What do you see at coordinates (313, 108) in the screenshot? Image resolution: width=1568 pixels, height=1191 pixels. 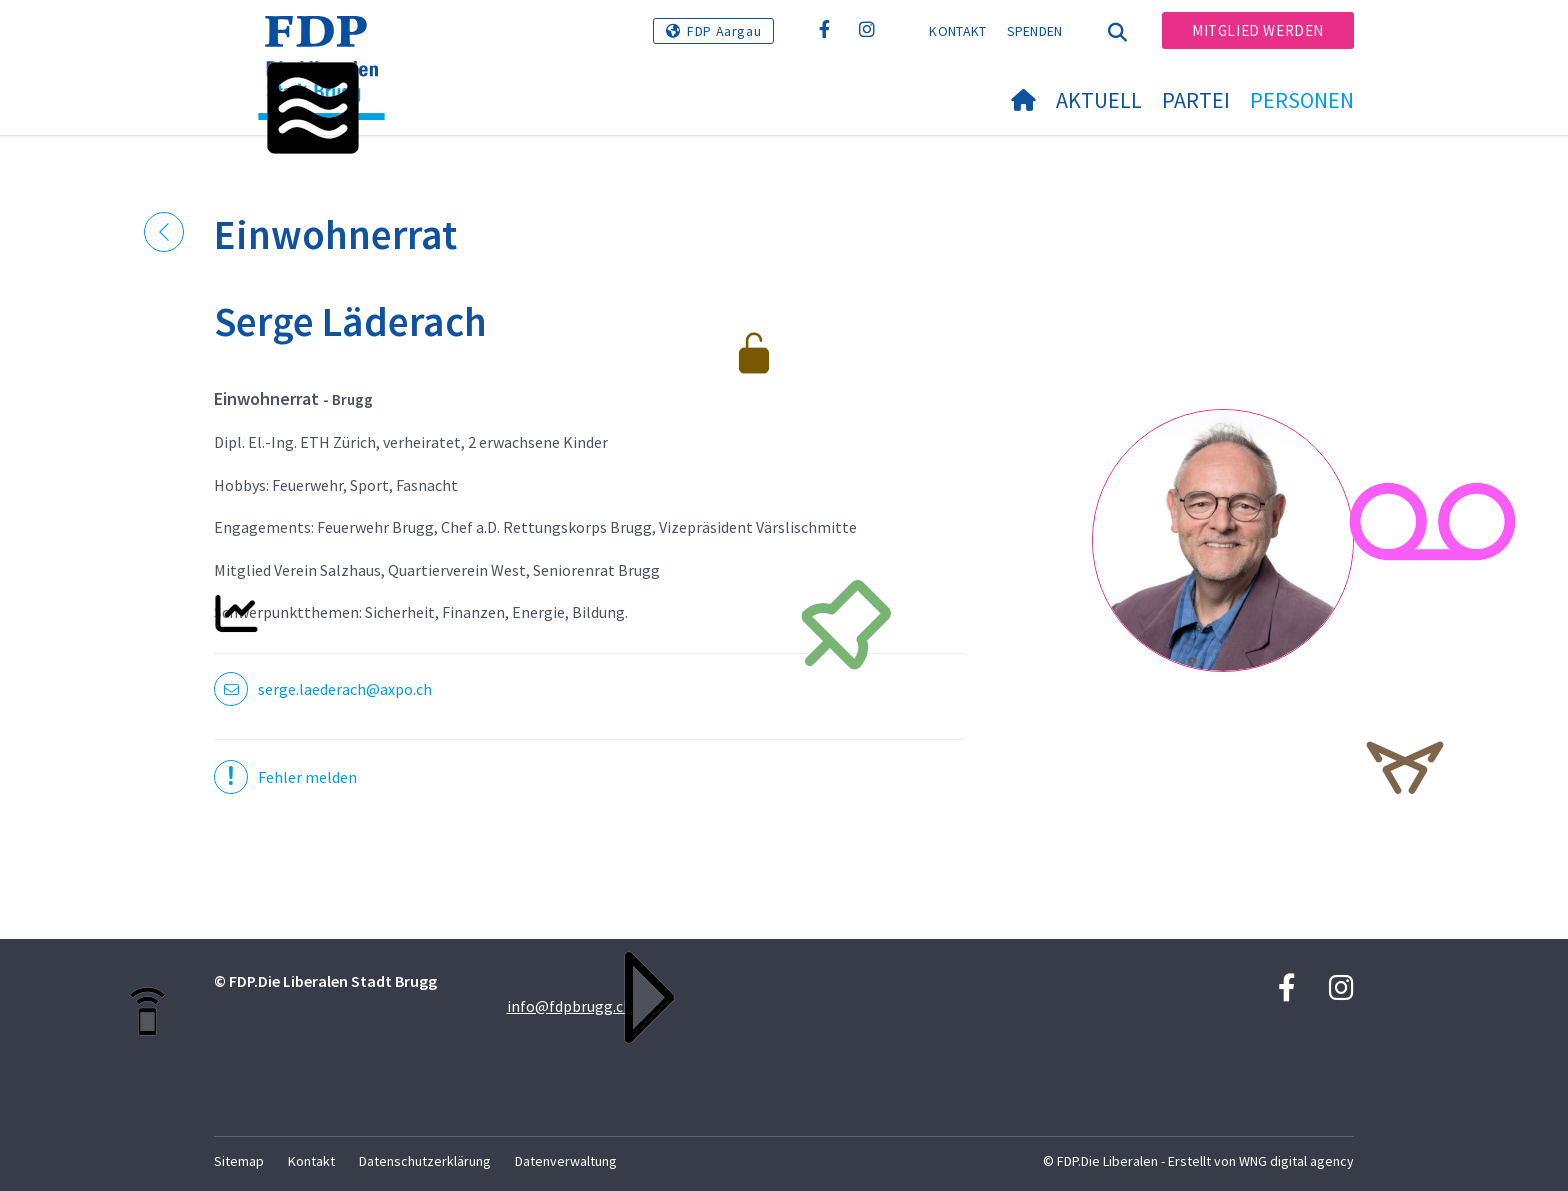 I see `indicates water or aquatic features` at bounding box center [313, 108].